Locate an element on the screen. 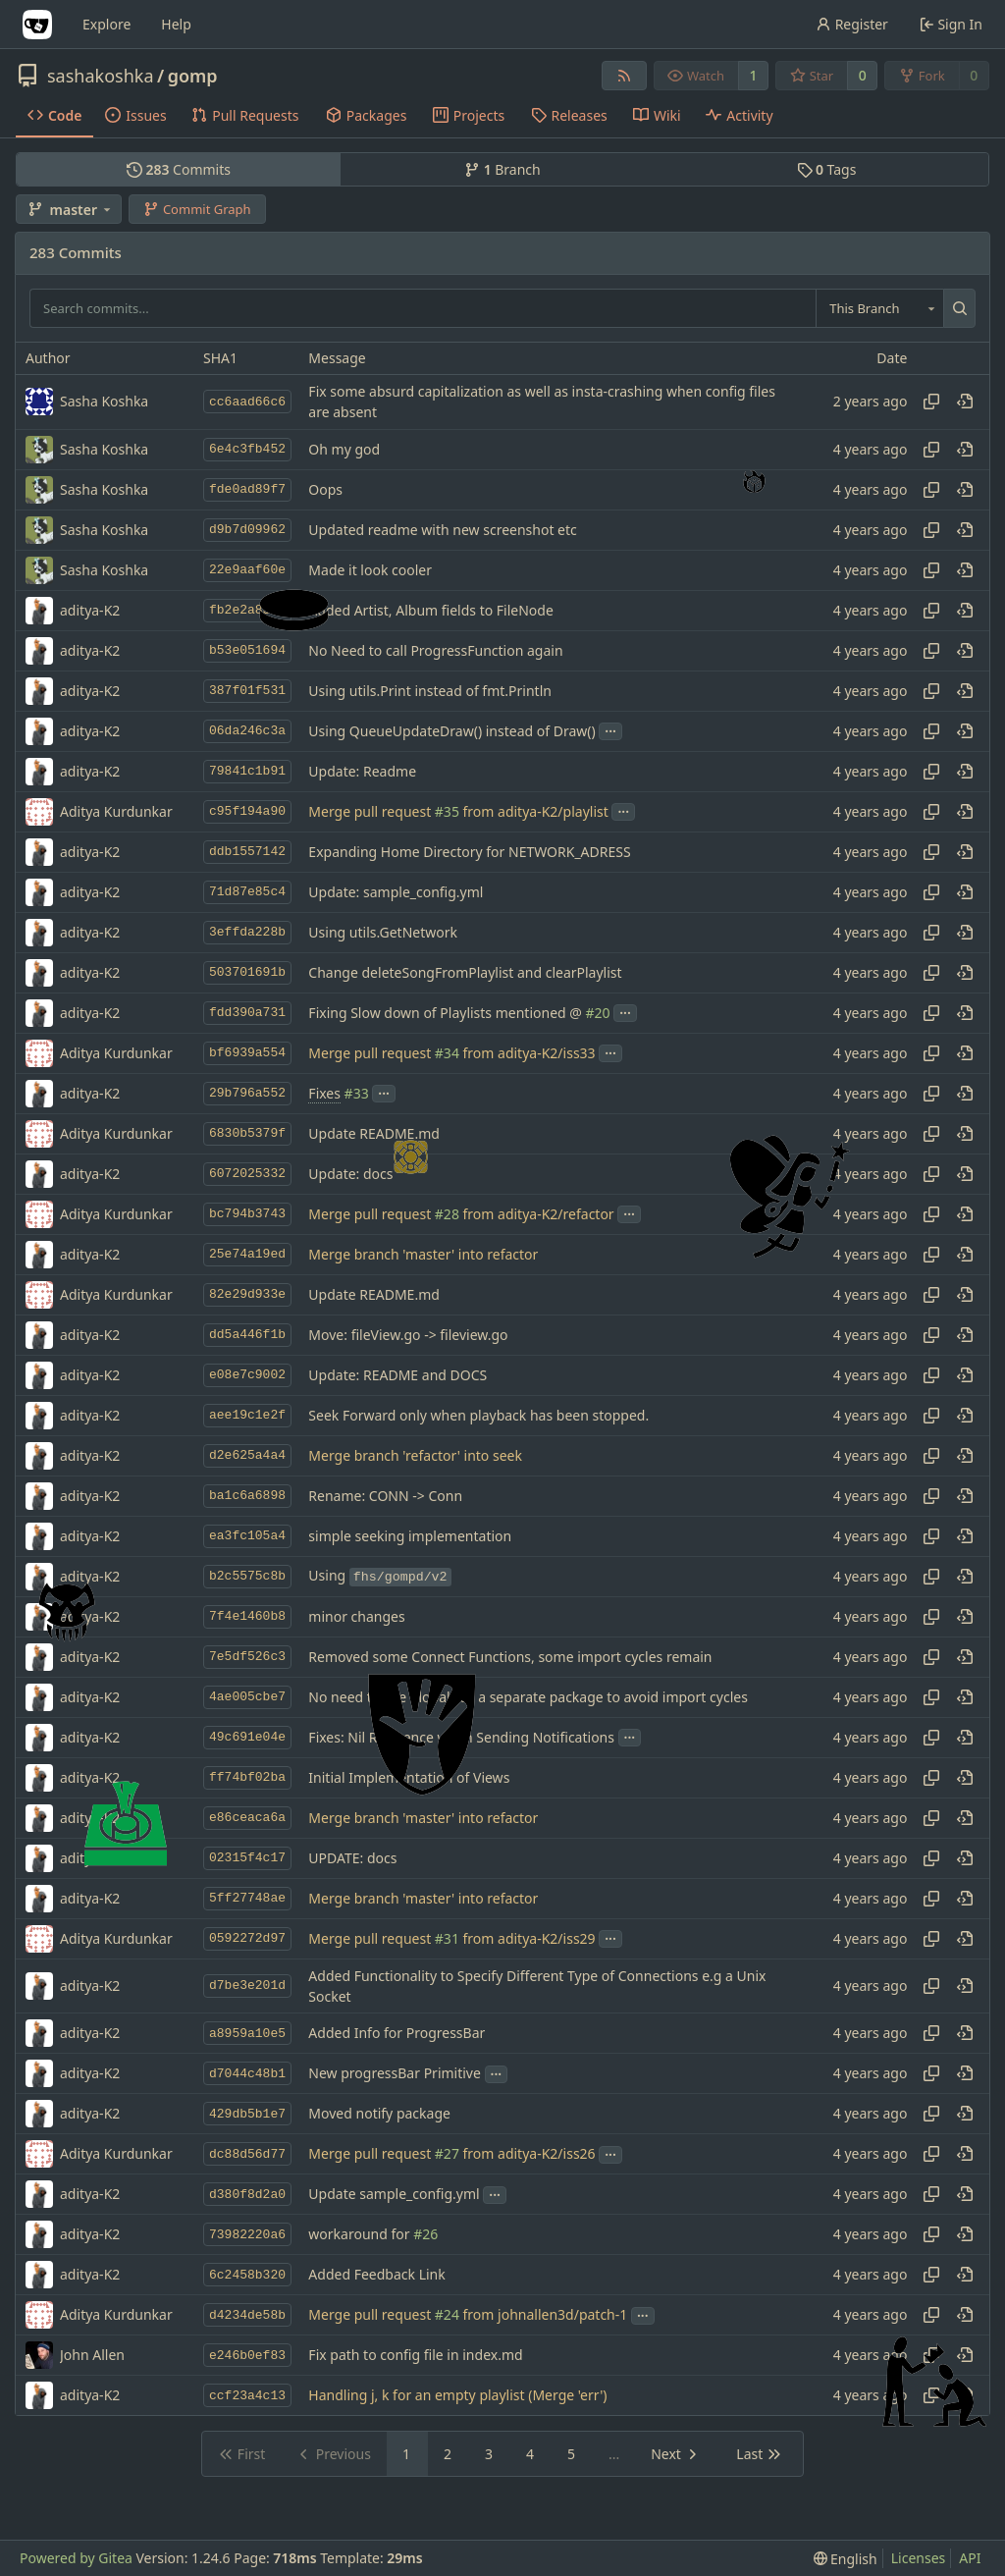 The image size is (1005, 2576). indicates a coronation or crowning ceremony event is located at coordinates (934, 2382).